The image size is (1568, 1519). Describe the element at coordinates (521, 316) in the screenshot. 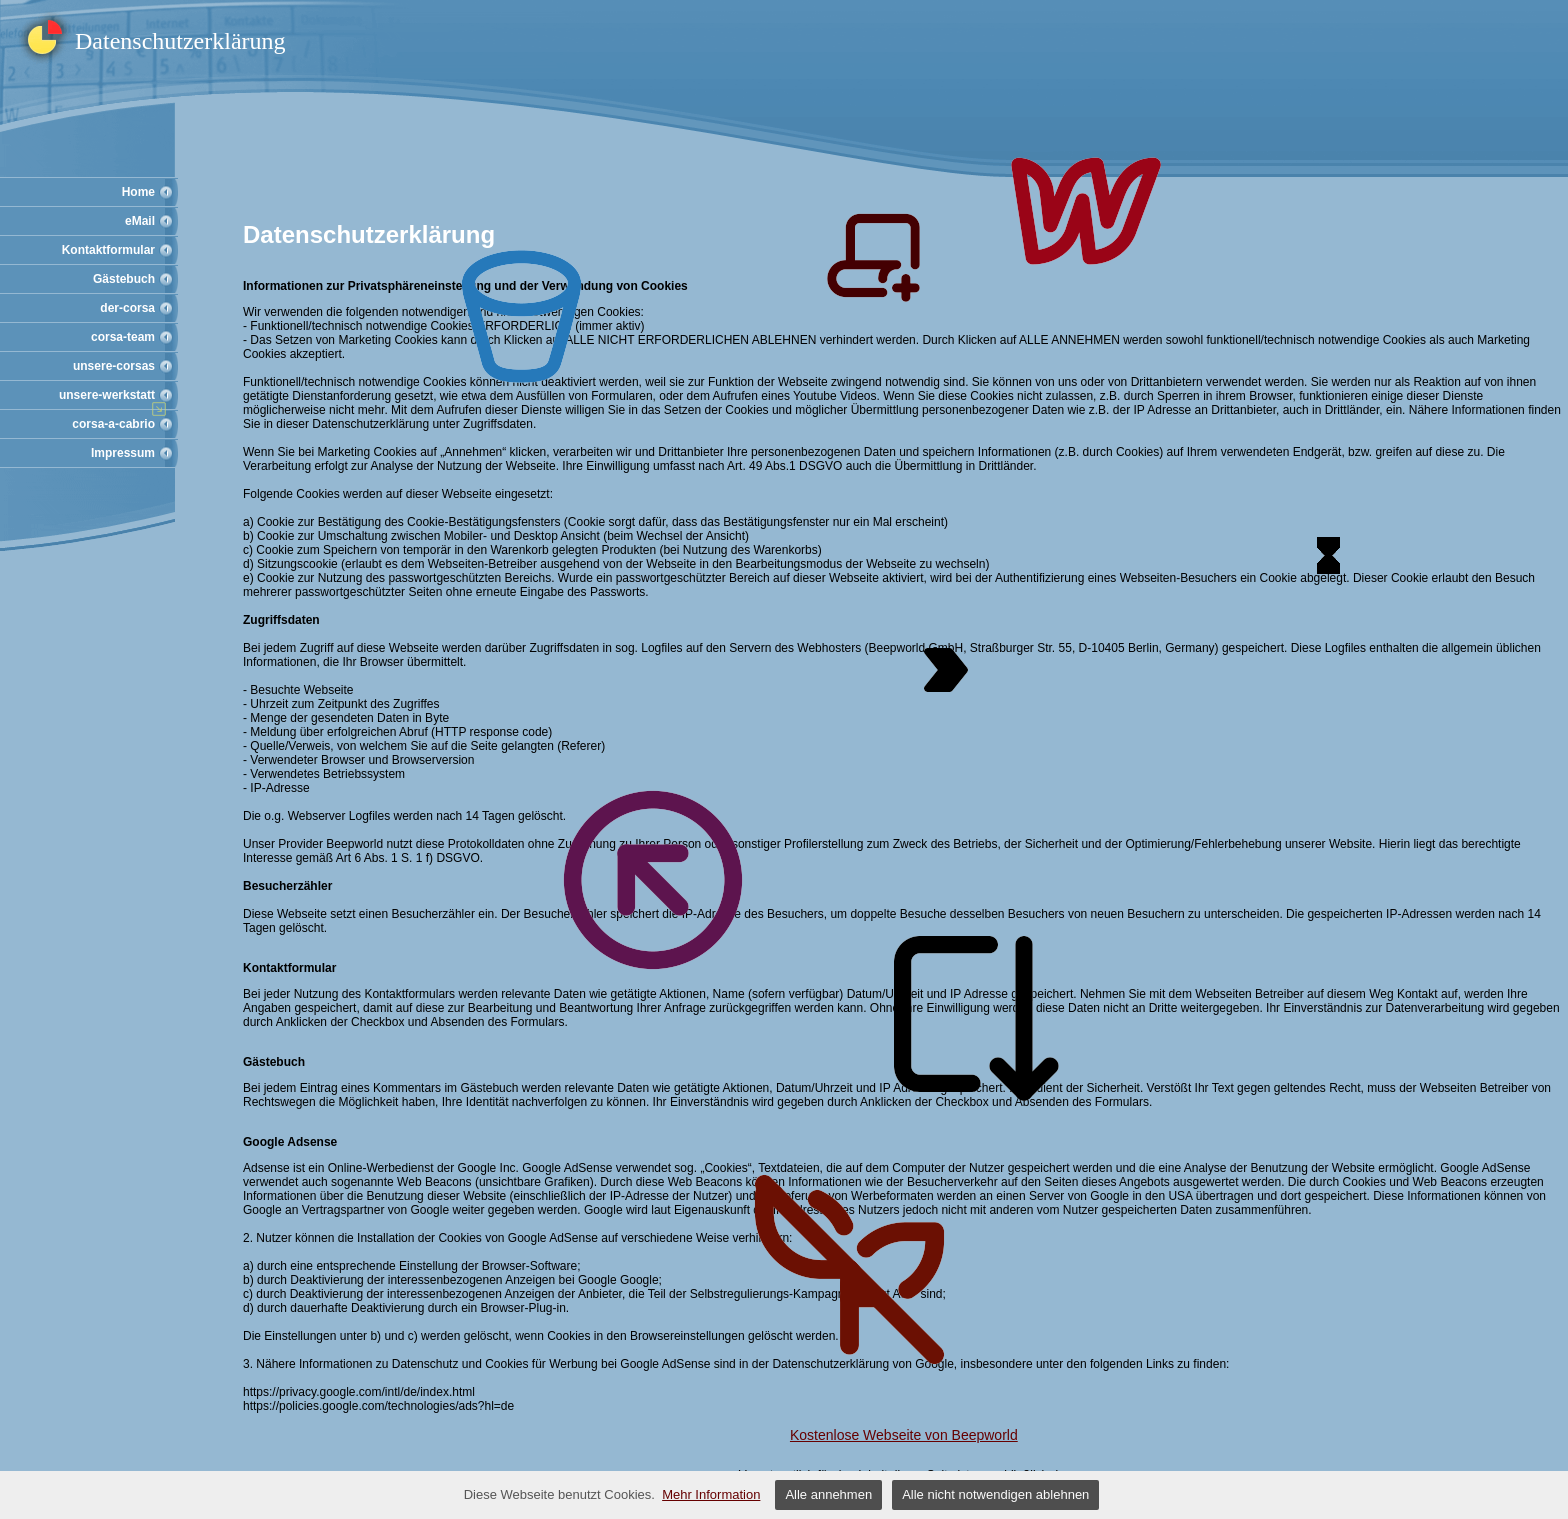

I see `fill tool for painting or coloring areas` at that location.